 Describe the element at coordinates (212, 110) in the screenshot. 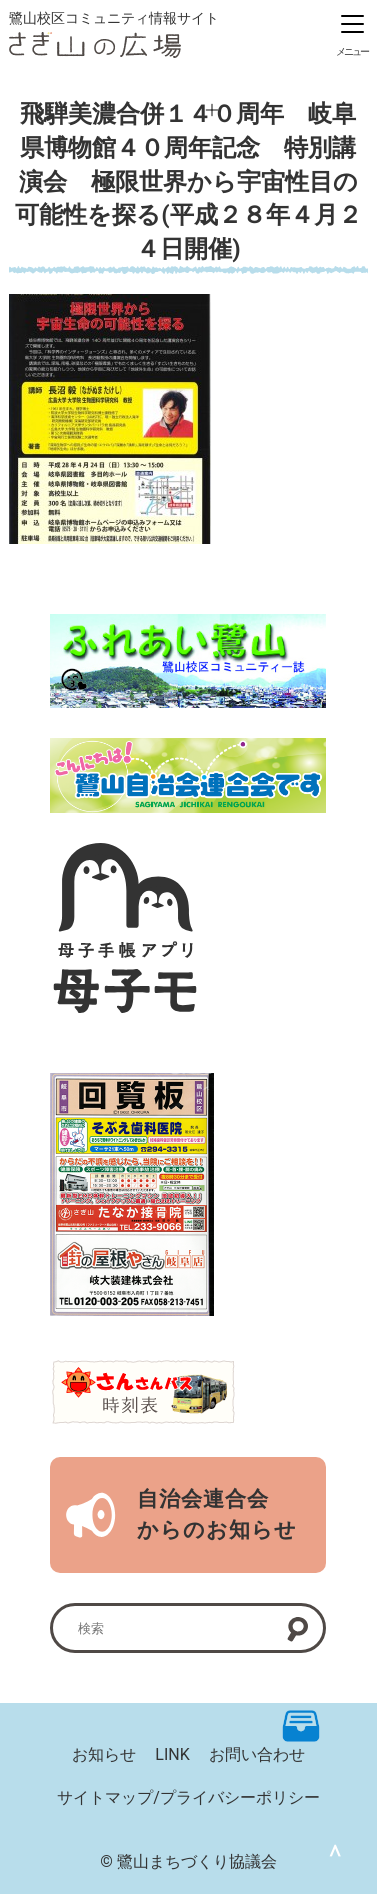

I see `add a new item` at that location.